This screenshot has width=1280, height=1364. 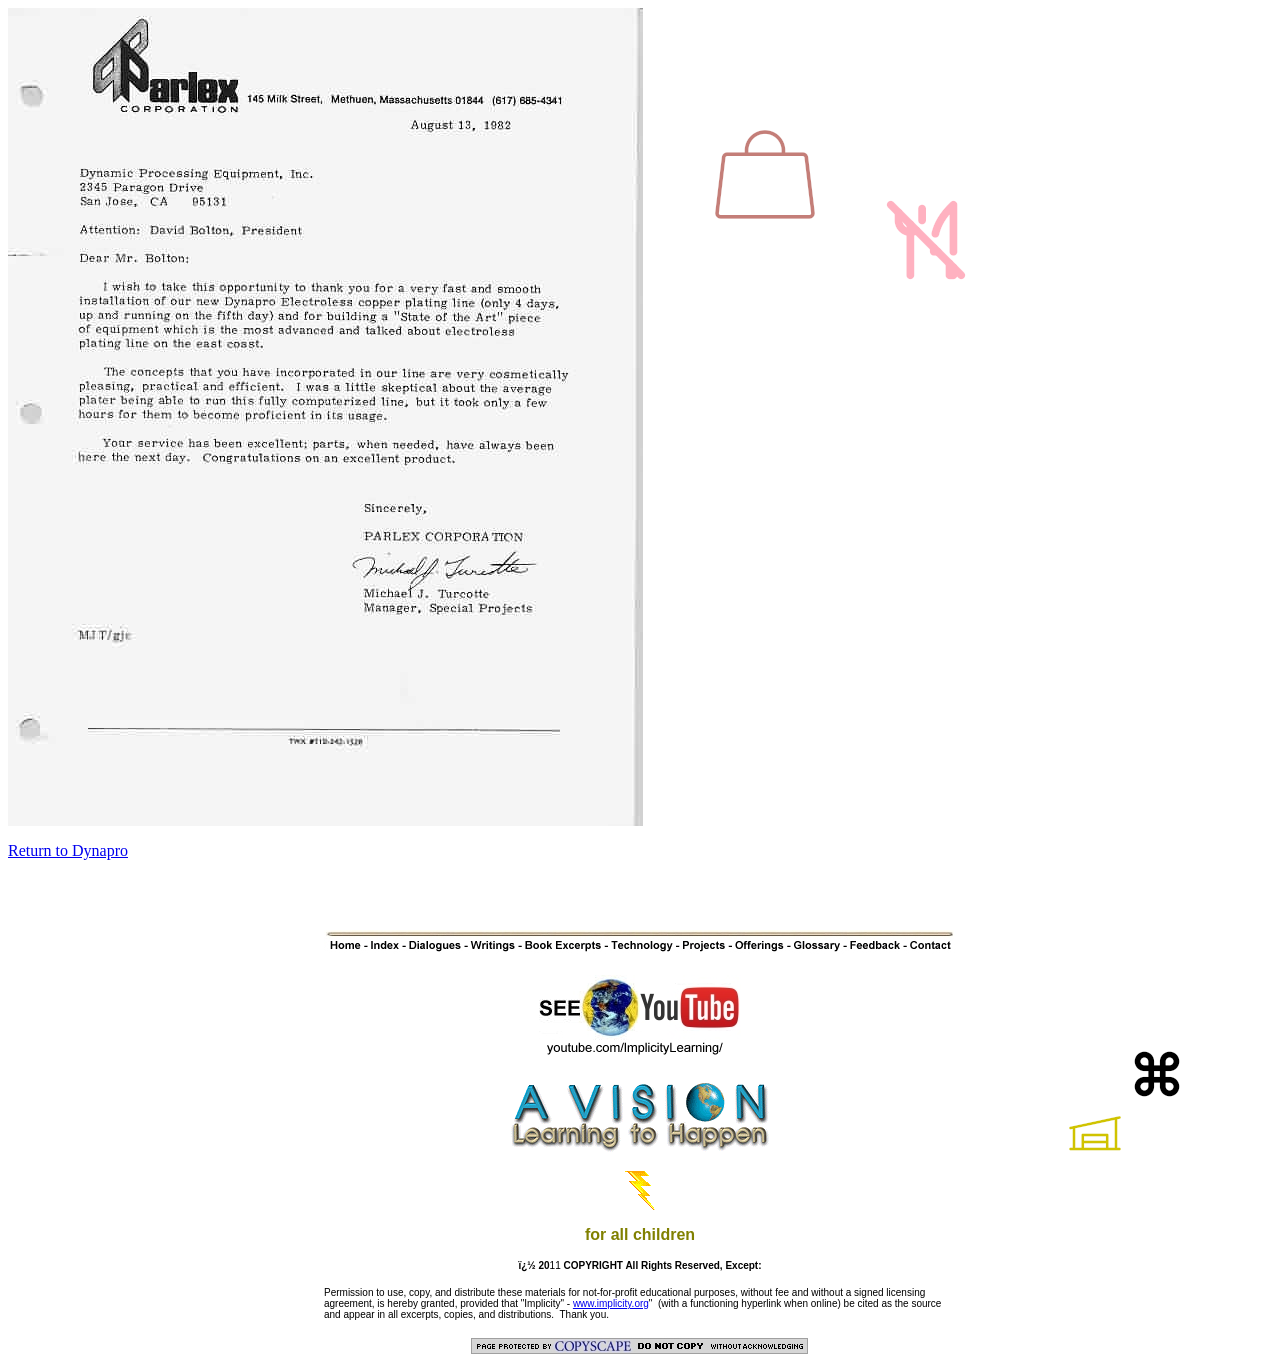 I want to click on view your shopping bag, so click(x=765, y=180).